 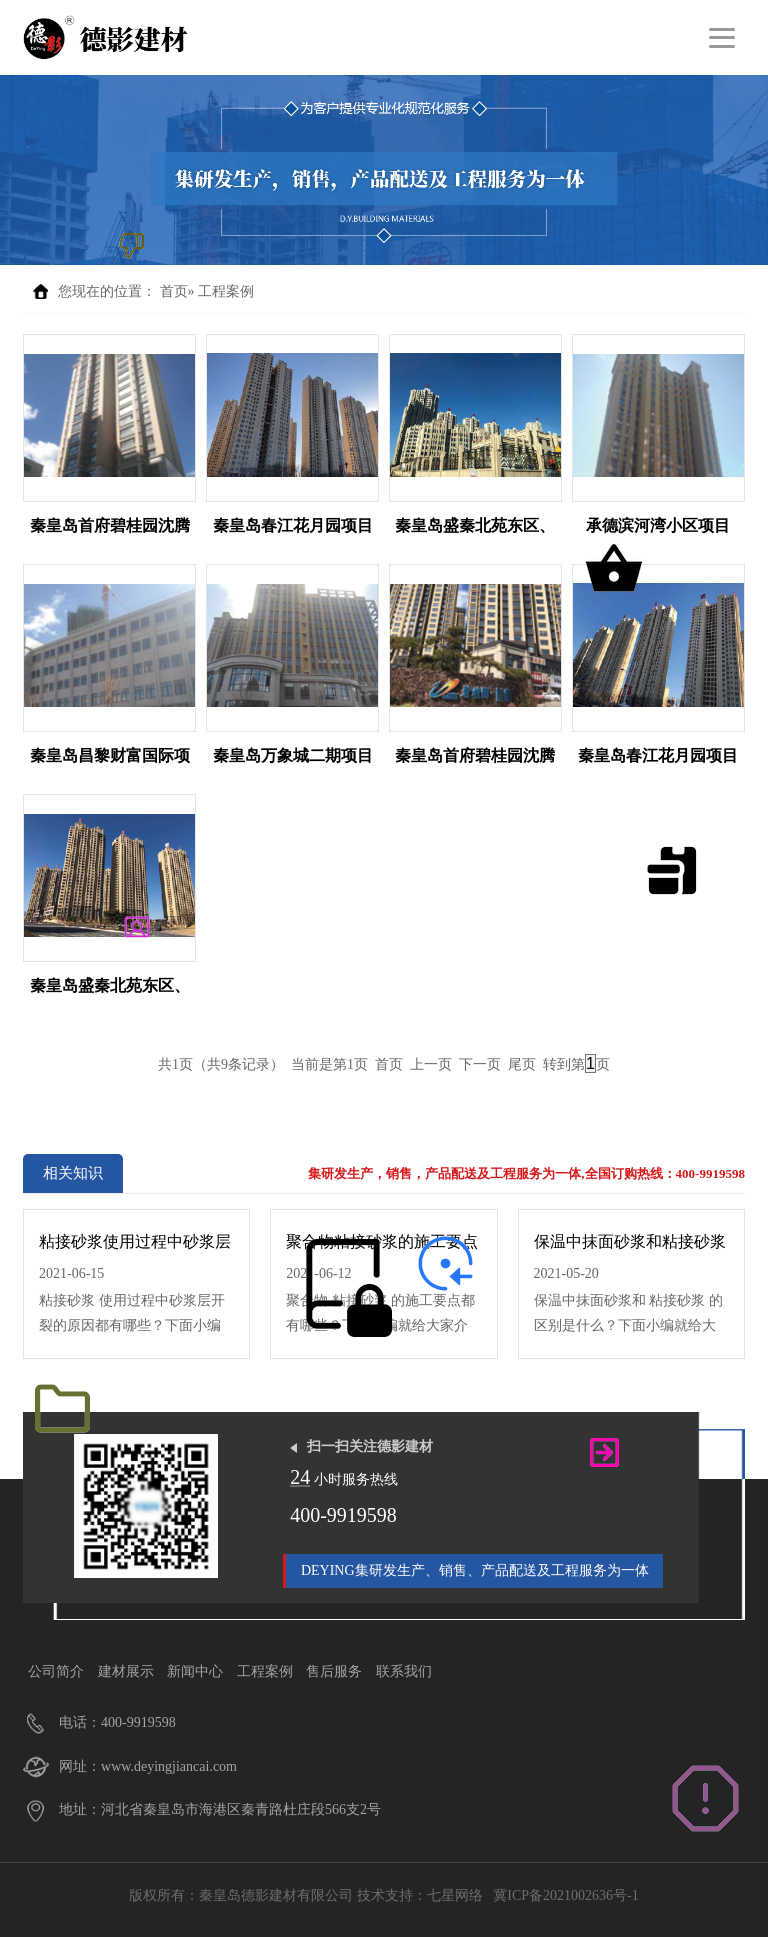 I want to click on indicates an issue is tracked by another issue, so click(x=445, y=1263).